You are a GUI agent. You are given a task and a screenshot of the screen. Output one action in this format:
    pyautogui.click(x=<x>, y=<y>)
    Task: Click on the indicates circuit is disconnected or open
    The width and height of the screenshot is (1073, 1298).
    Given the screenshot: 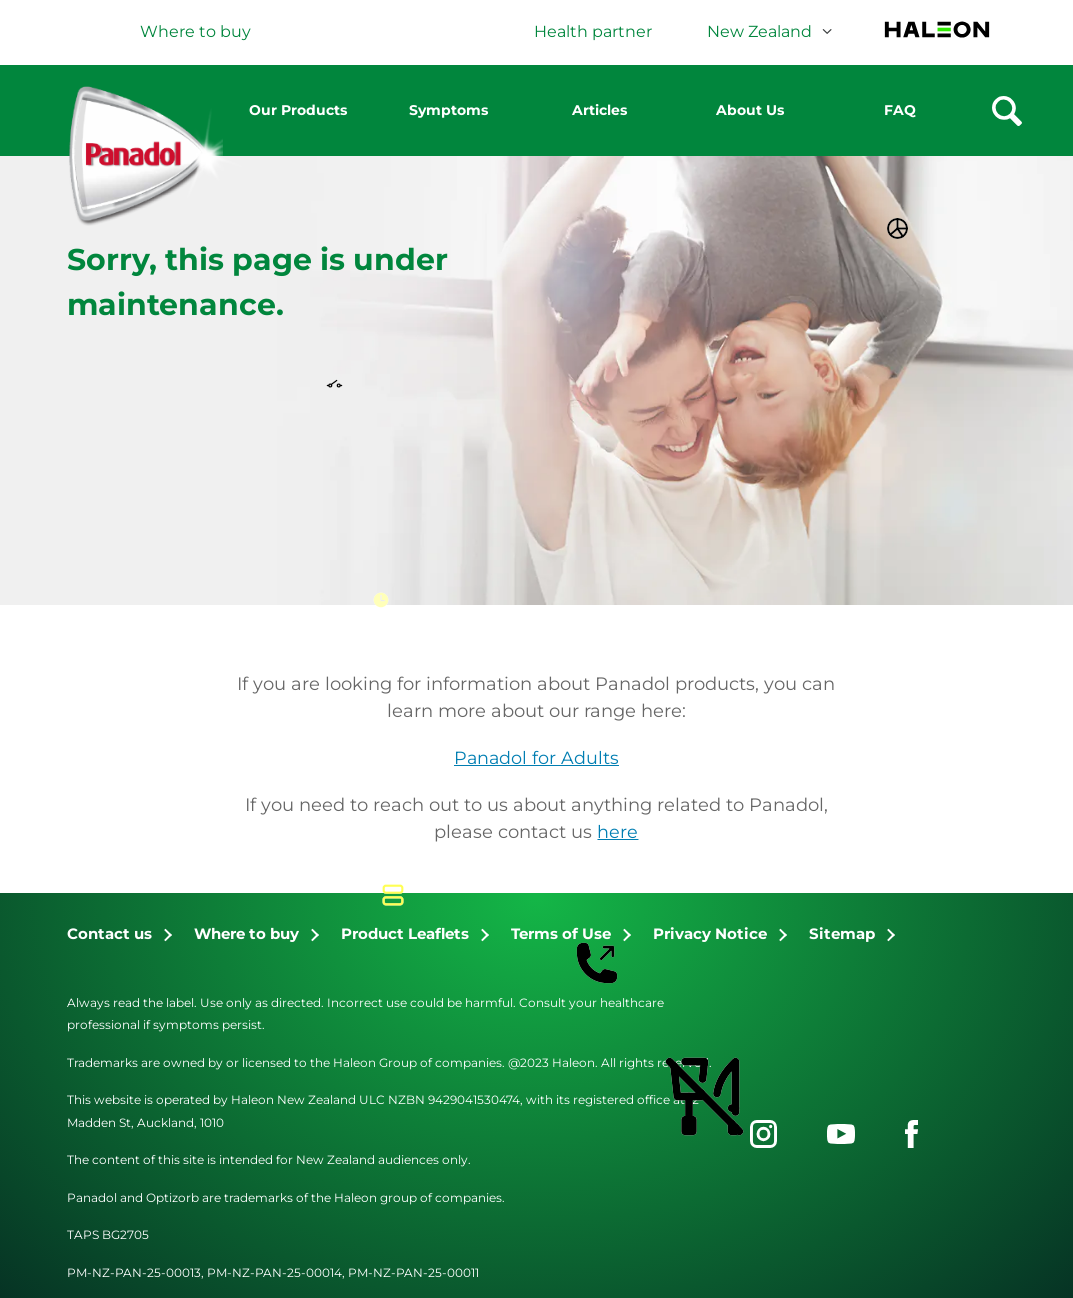 What is the action you would take?
    pyautogui.click(x=334, y=385)
    